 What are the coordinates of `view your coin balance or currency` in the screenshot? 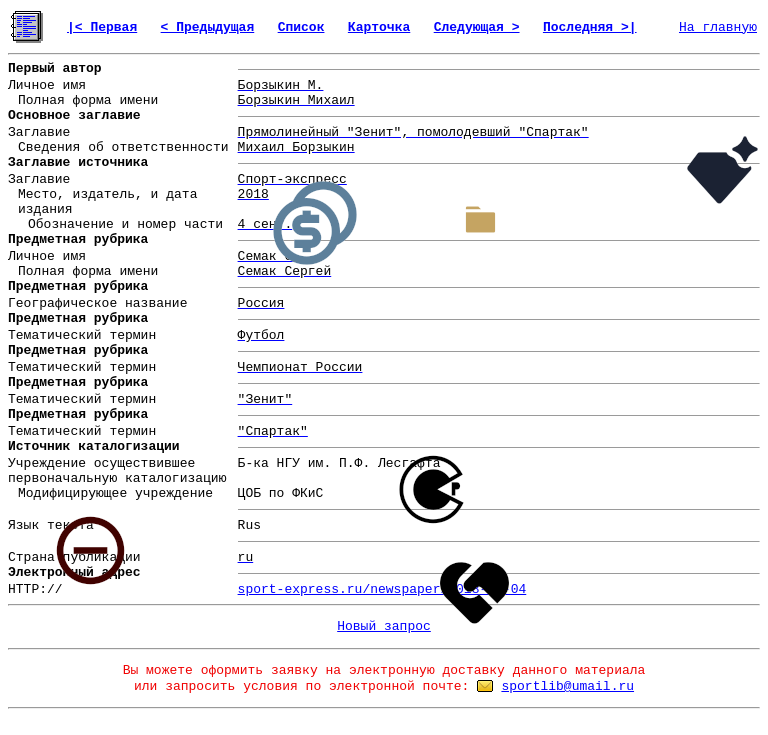 It's located at (315, 223).